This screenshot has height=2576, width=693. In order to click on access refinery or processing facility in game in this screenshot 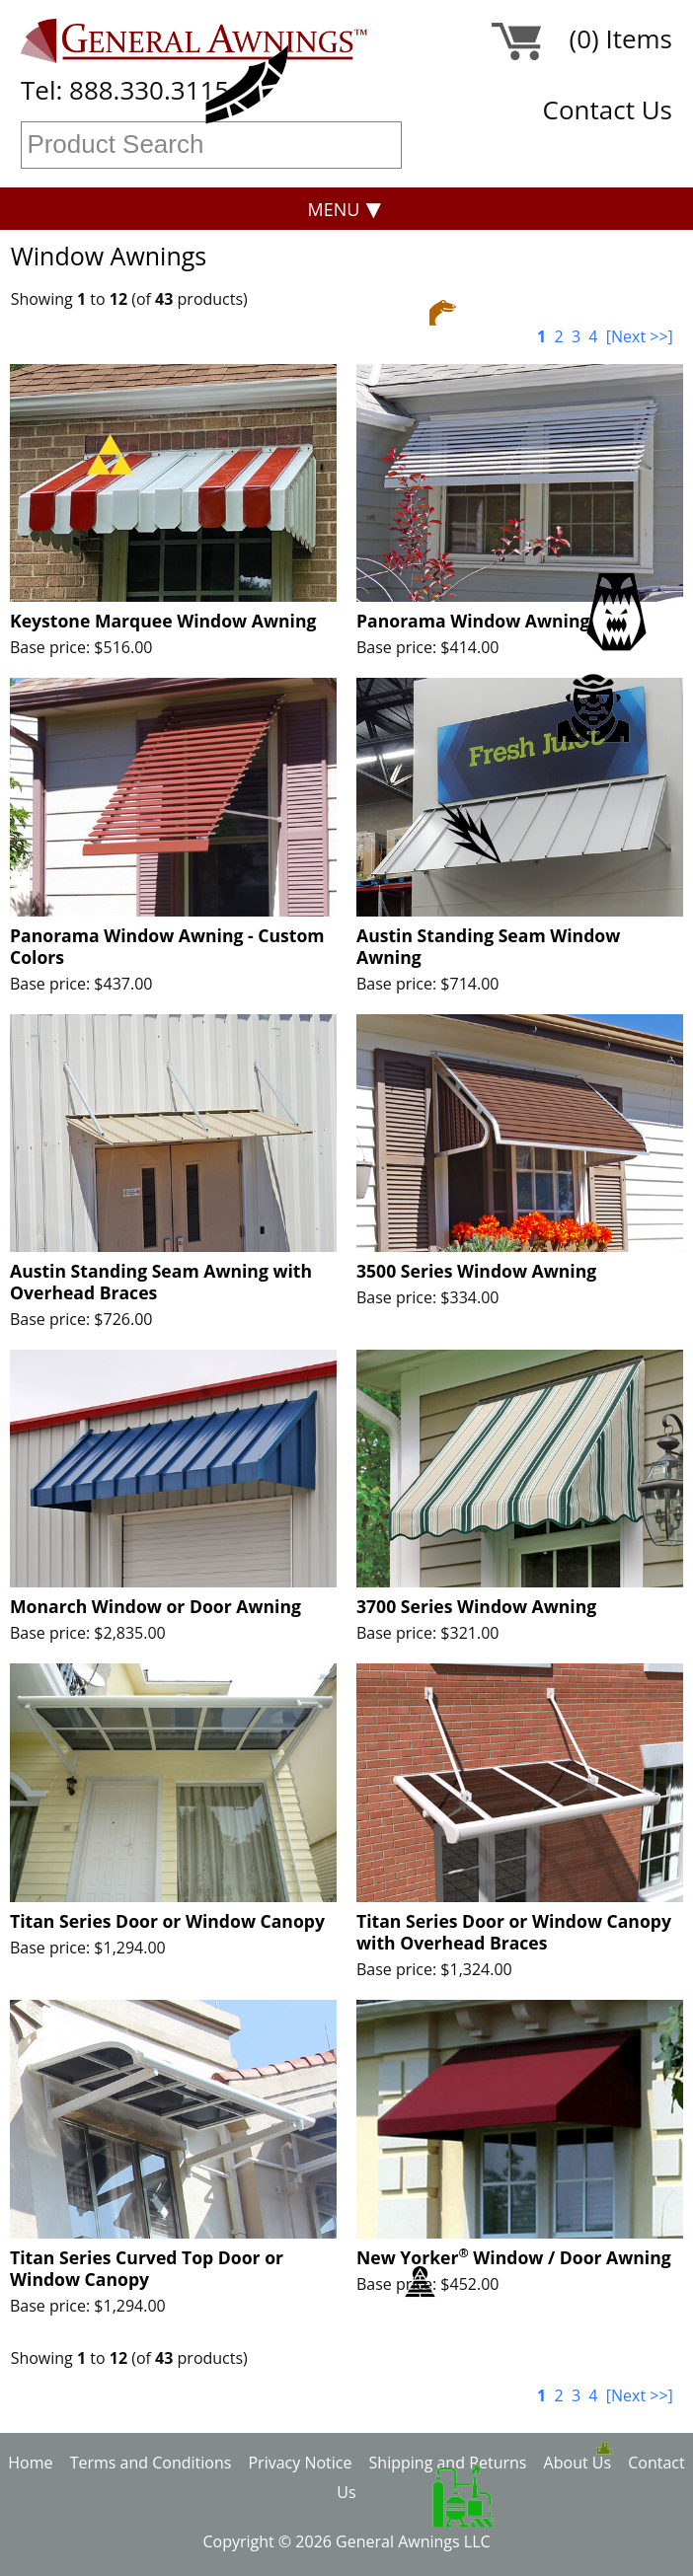, I will do `click(463, 2495)`.